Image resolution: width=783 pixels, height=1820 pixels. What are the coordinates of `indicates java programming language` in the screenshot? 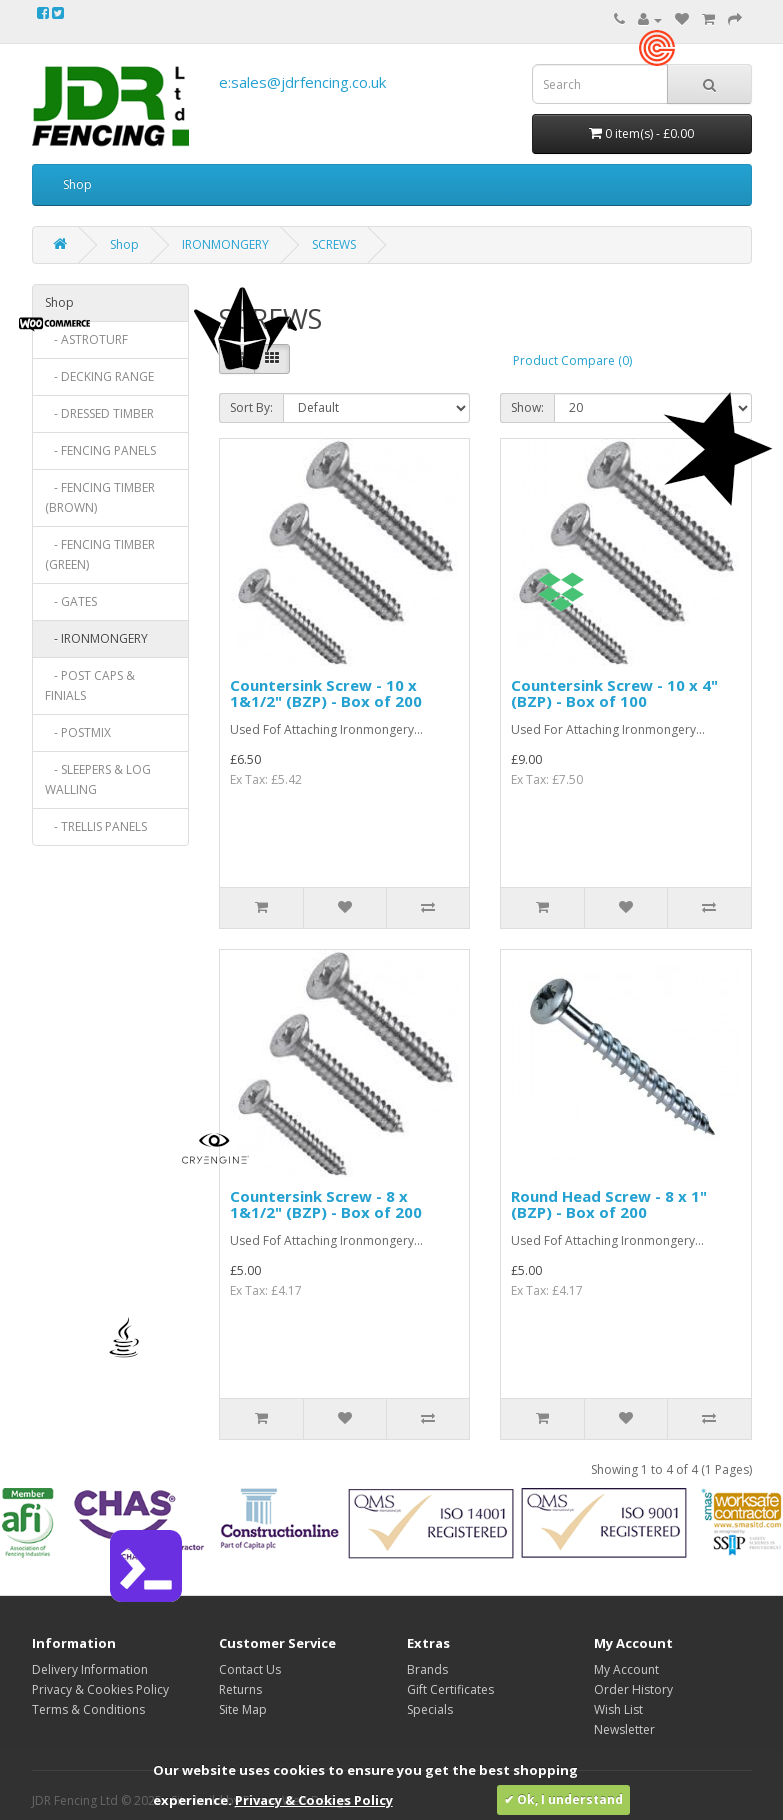 It's located at (125, 1339).